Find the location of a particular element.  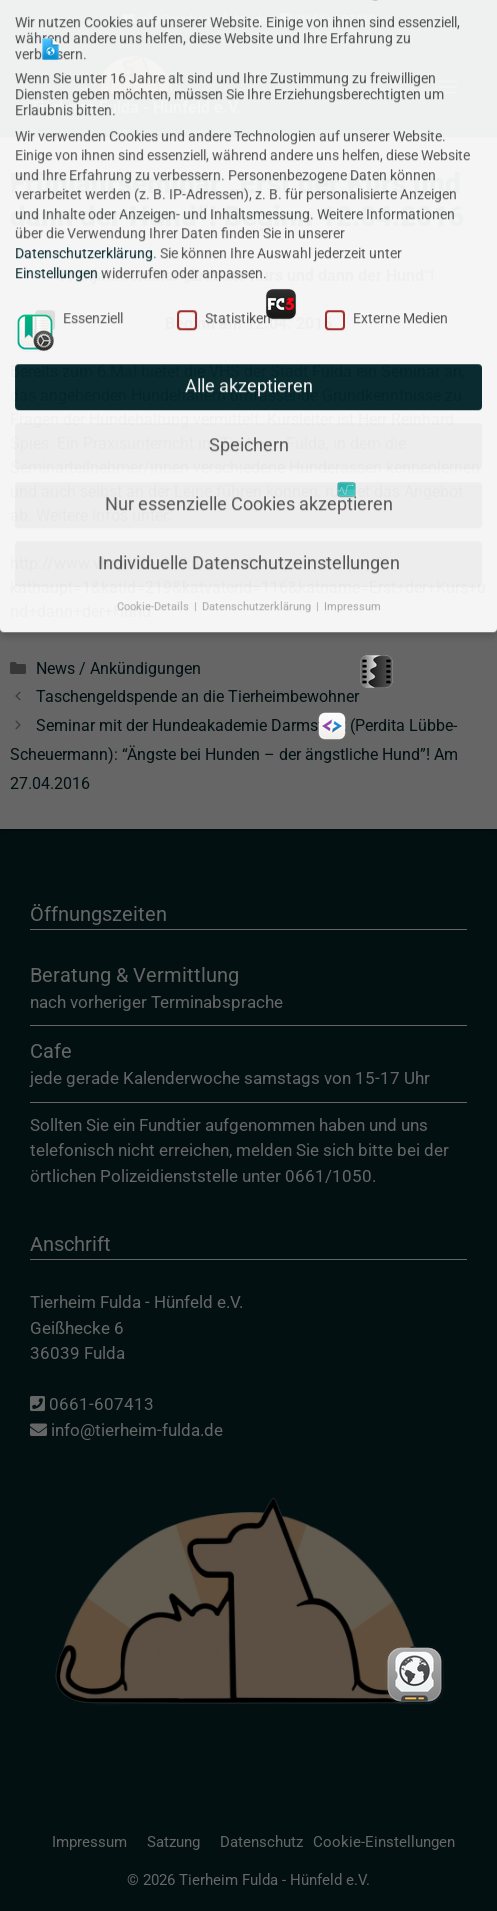

open smartgit version control client is located at coordinates (332, 726).